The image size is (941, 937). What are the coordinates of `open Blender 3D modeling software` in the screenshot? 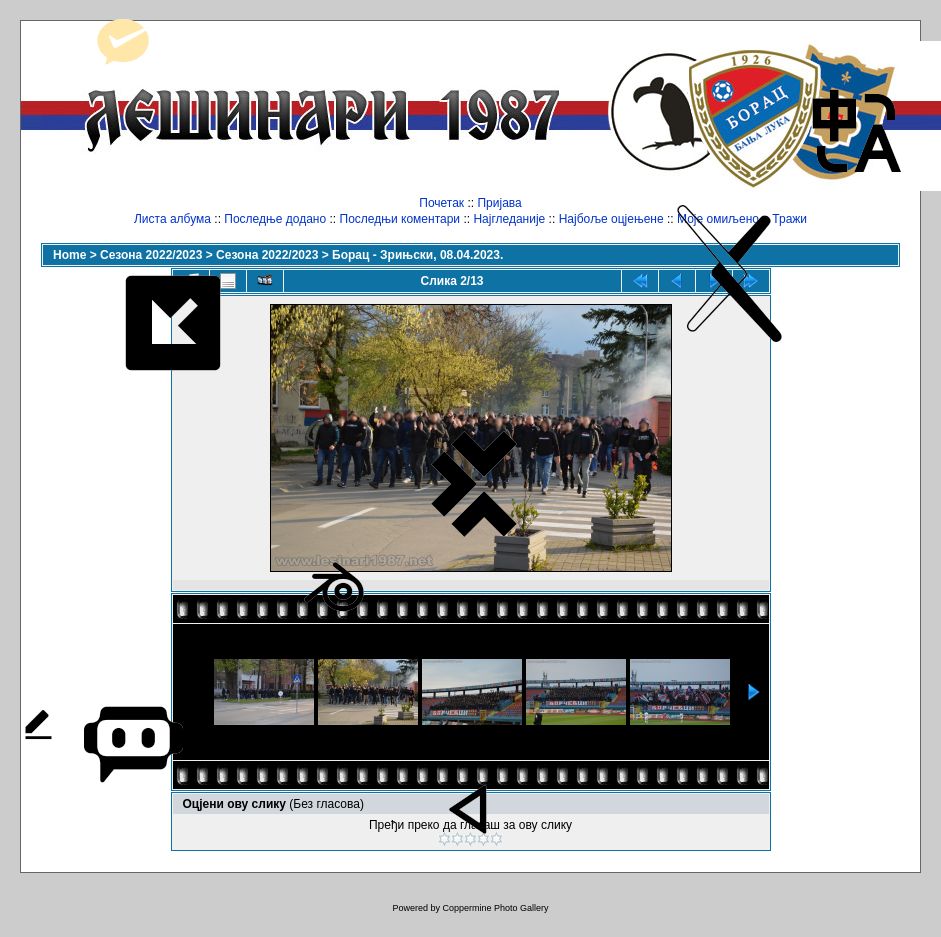 It's located at (334, 588).